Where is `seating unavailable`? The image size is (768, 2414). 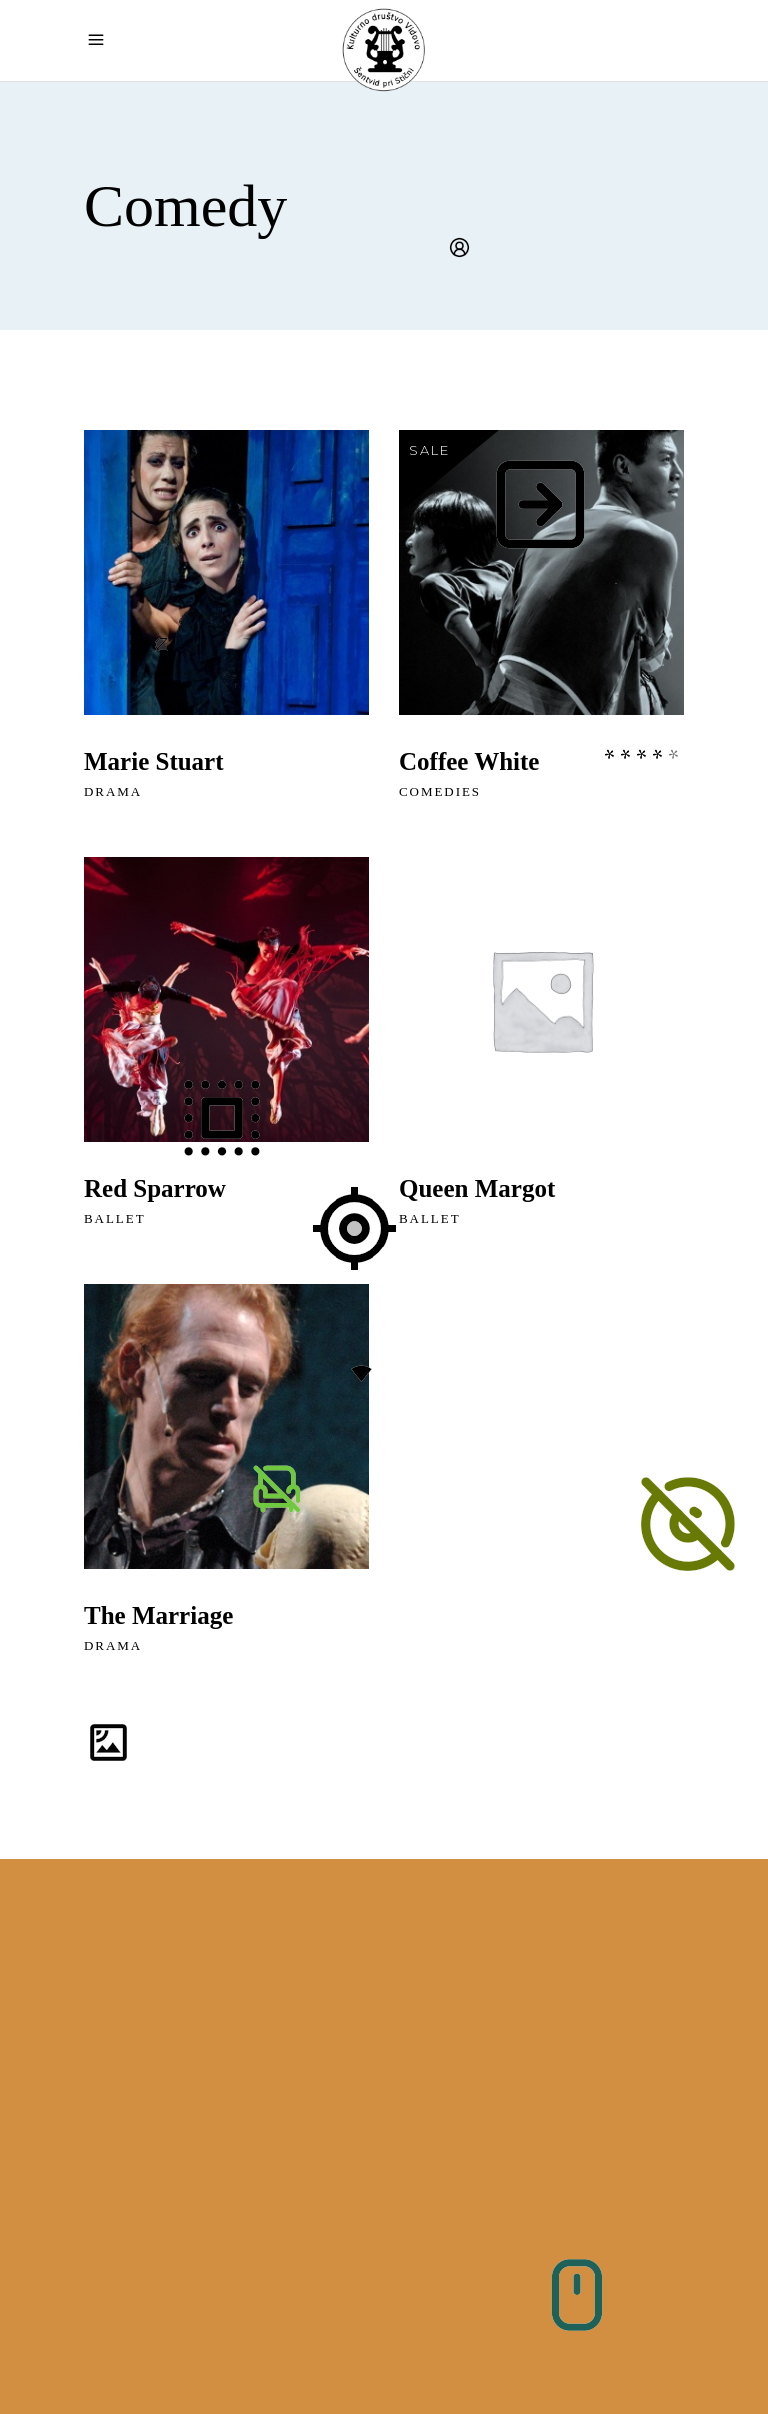 seating unavailable is located at coordinates (277, 1489).